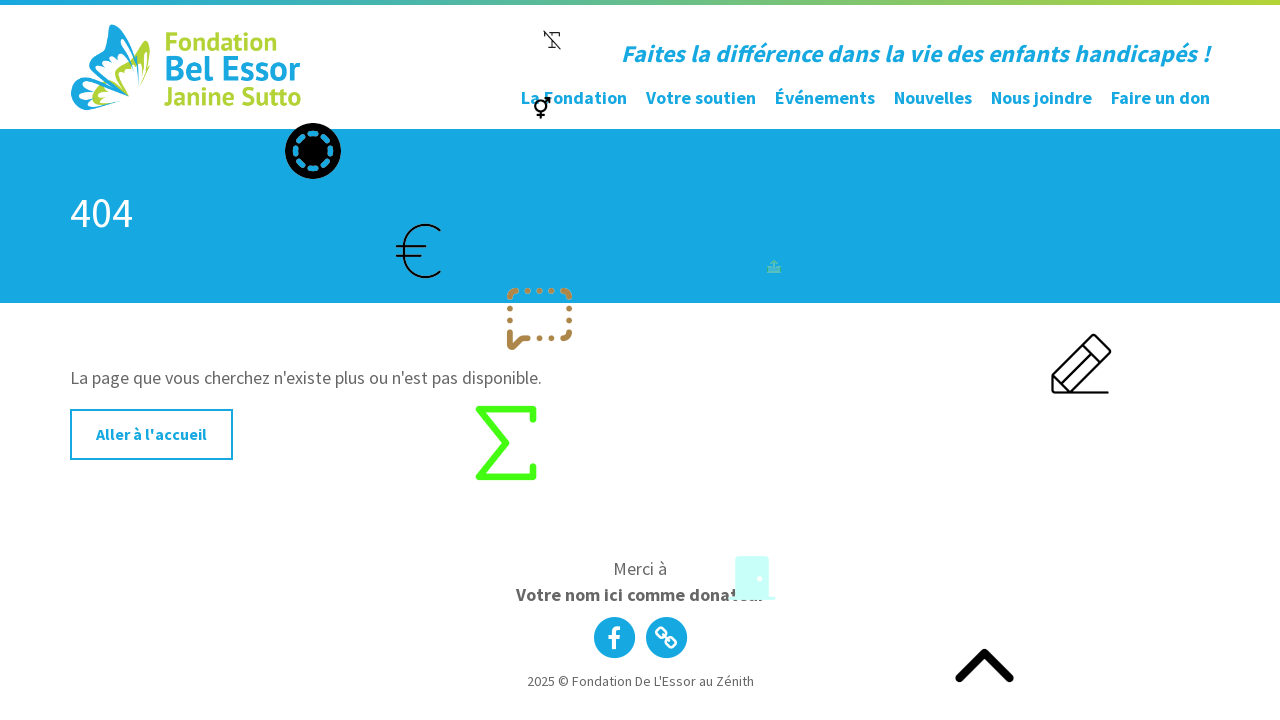  Describe the element at coordinates (423, 251) in the screenshot. I see `view amount in euros` at that location.